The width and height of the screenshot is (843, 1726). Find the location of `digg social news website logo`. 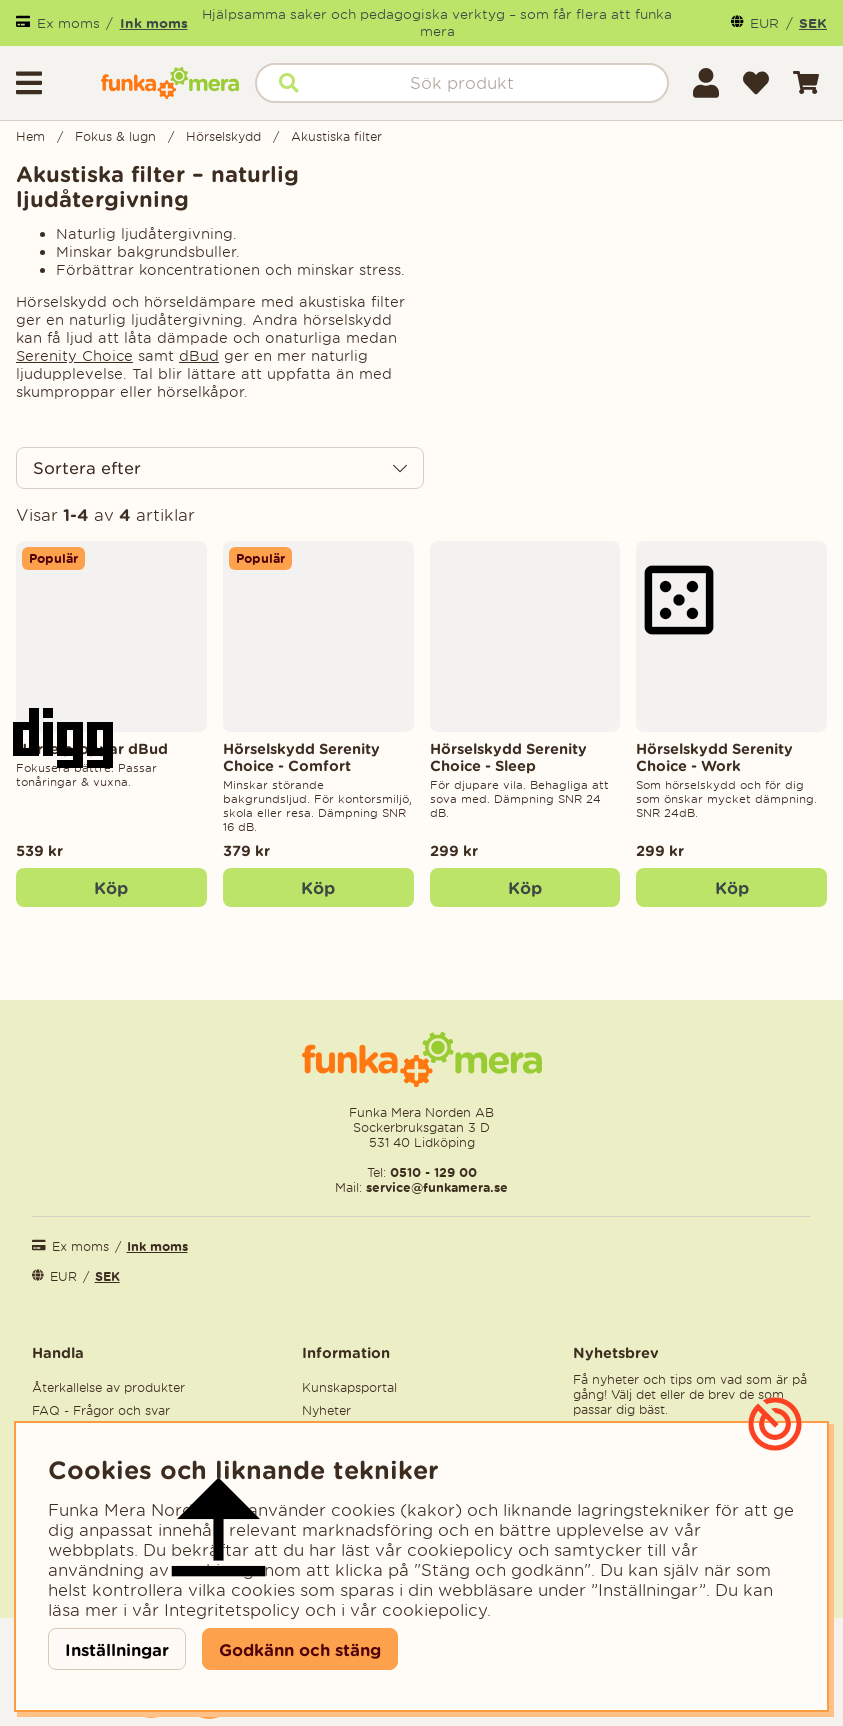

digg social news website logo is located at coordinates (63, 738).